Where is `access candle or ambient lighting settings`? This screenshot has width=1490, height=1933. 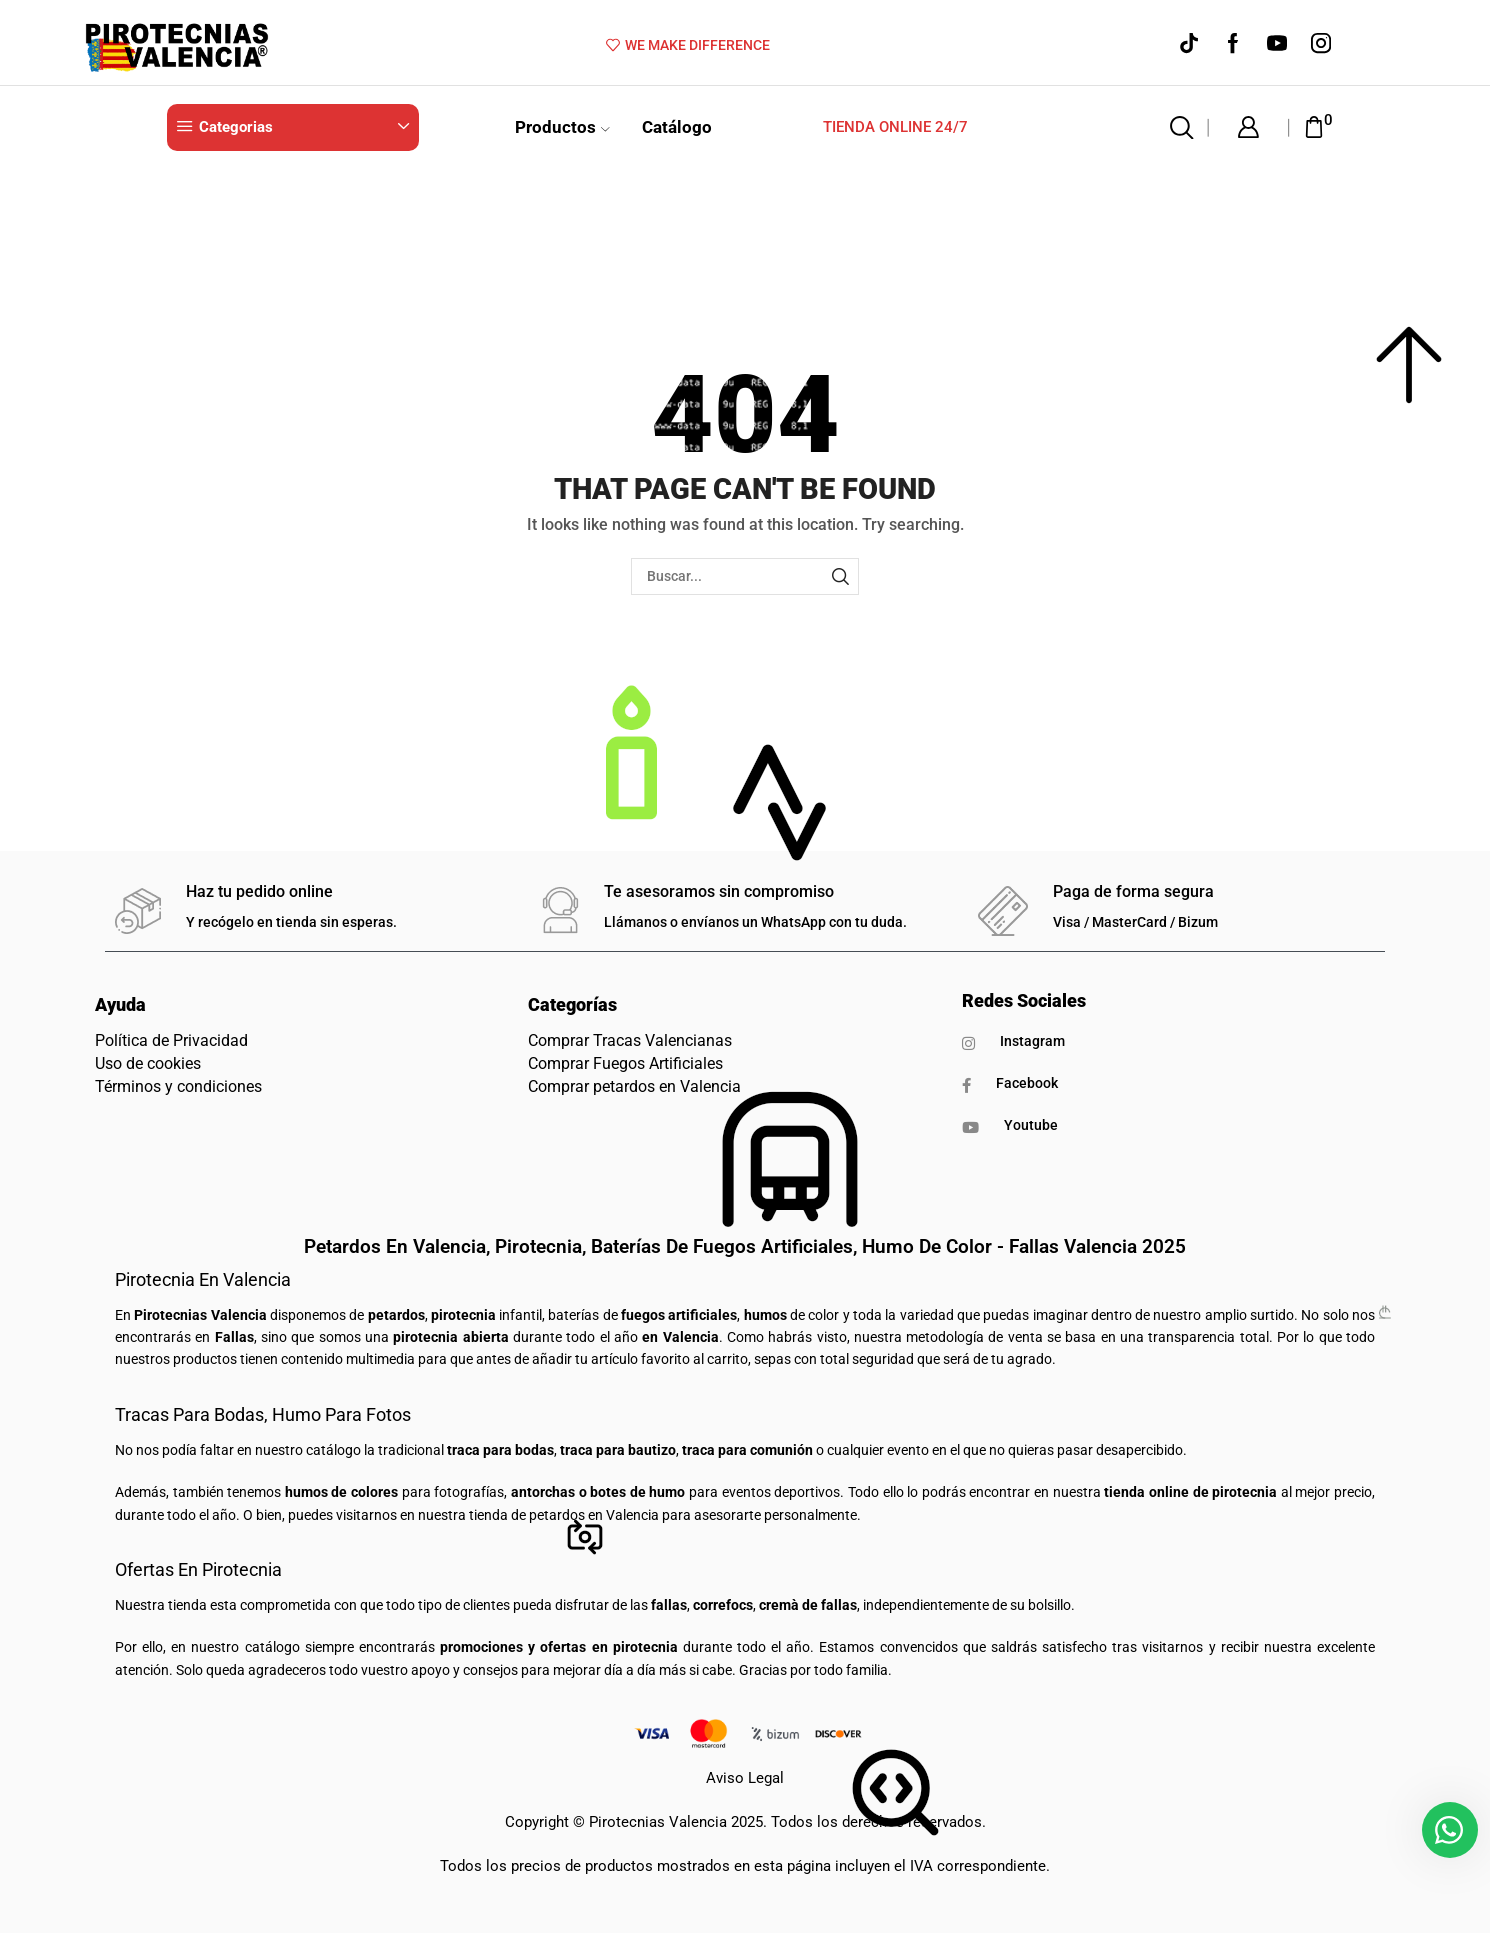 access candle or ambient lighting settings is located at coordinates (631, 755).